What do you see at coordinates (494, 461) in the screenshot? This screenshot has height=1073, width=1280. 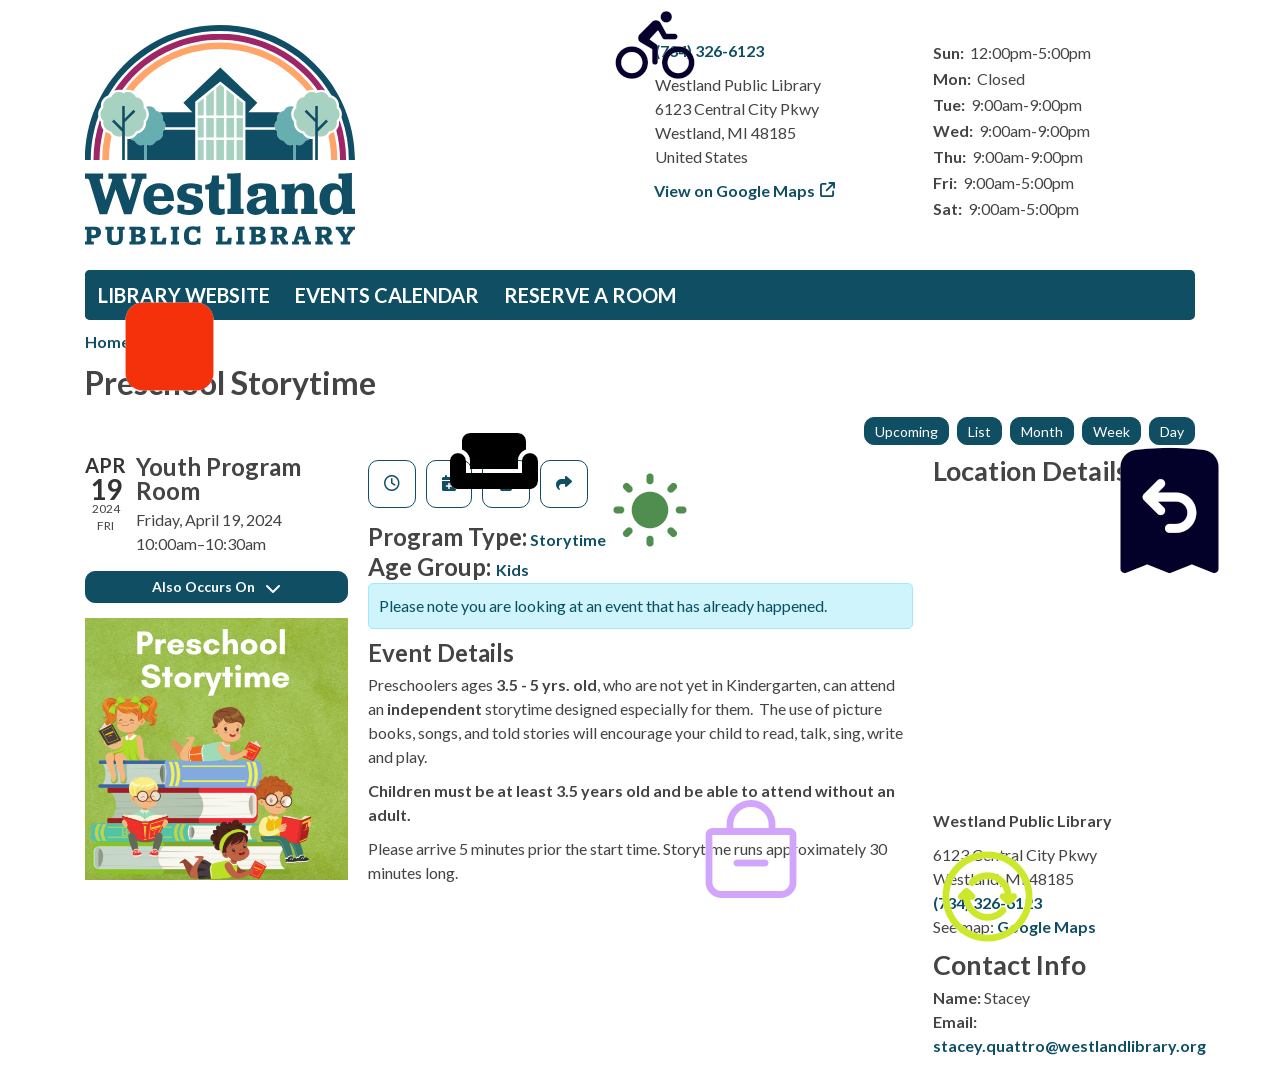 I see `view weekend or leisure activities` at bounding box center [494, 461].